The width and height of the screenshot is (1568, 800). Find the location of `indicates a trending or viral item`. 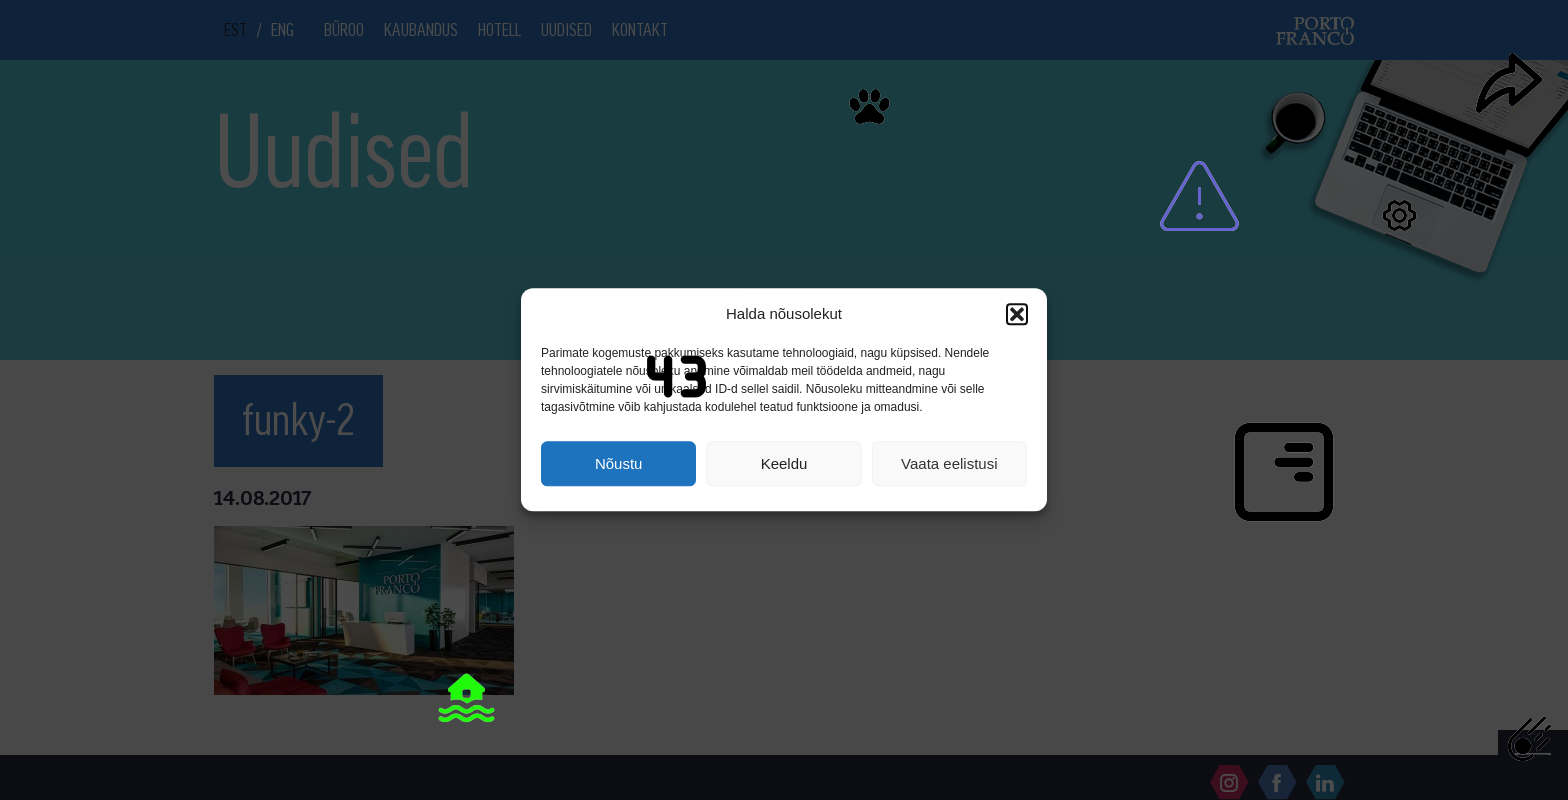

indicates a trending or viral item is located at coordinates (1529, 739).